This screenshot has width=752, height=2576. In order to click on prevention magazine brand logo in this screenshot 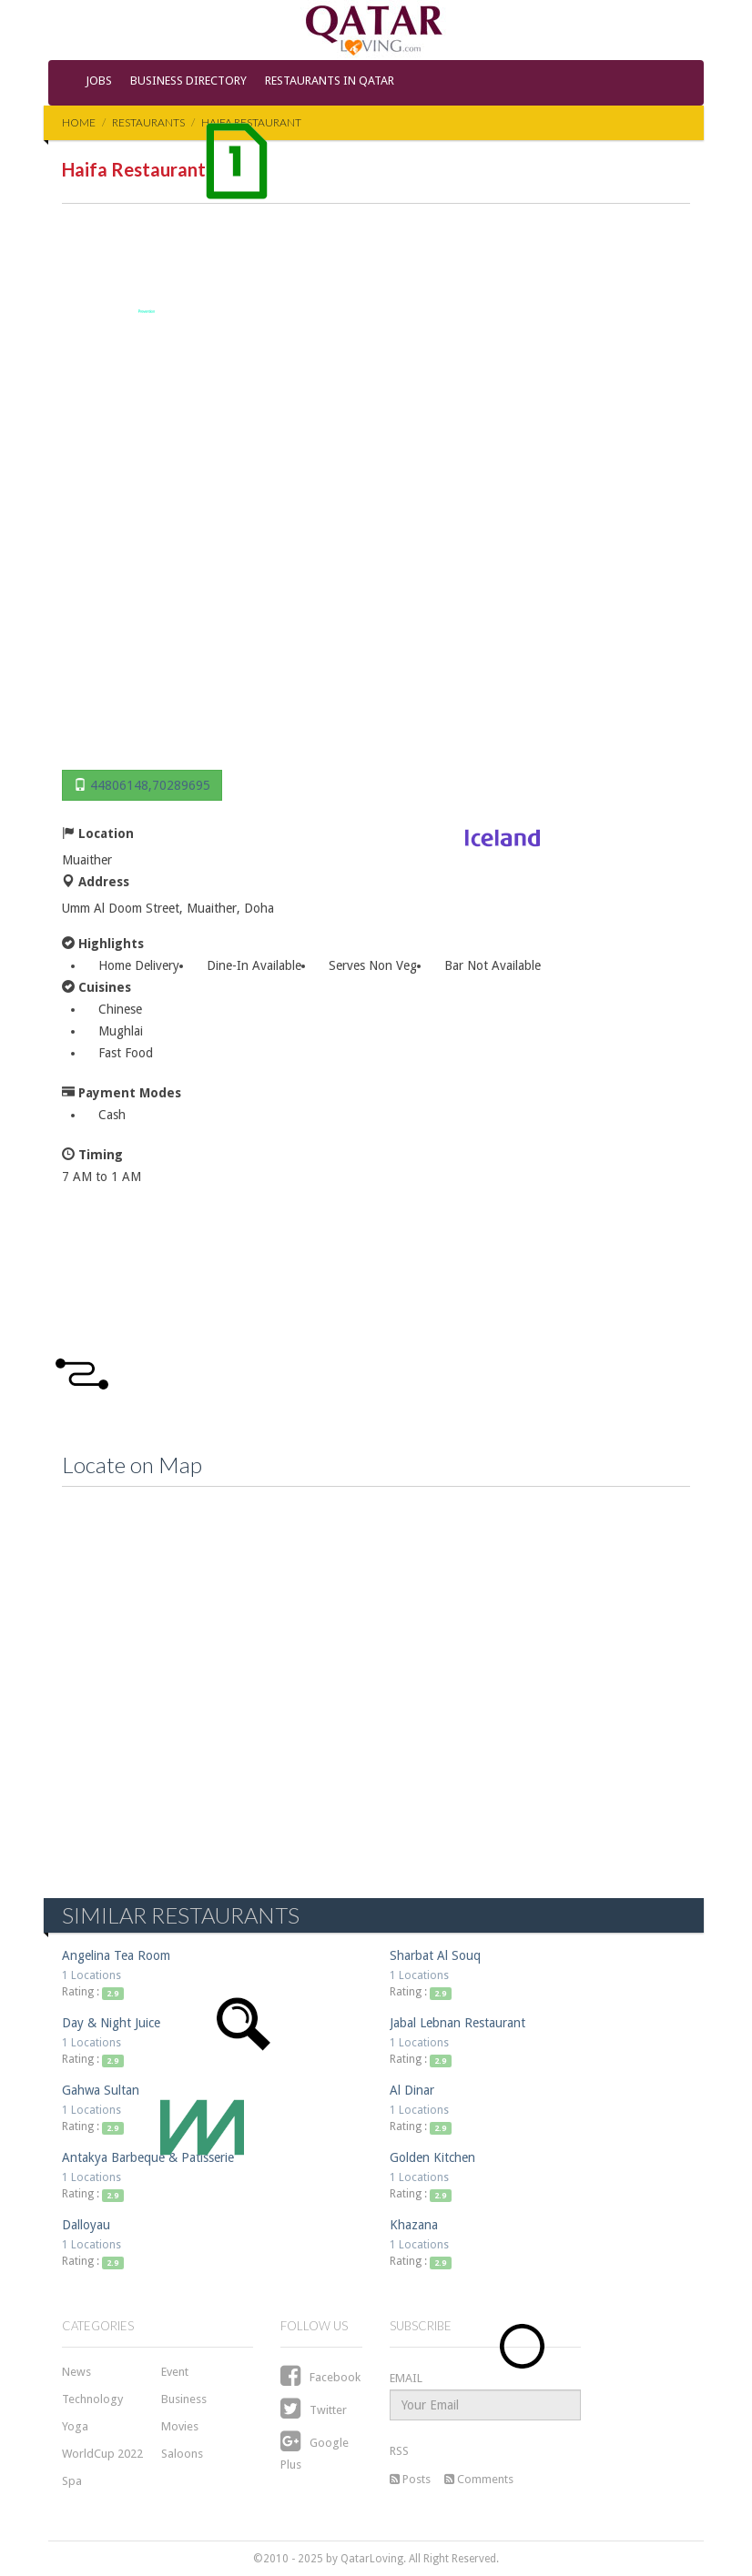, I will do `click(147, 311)`.